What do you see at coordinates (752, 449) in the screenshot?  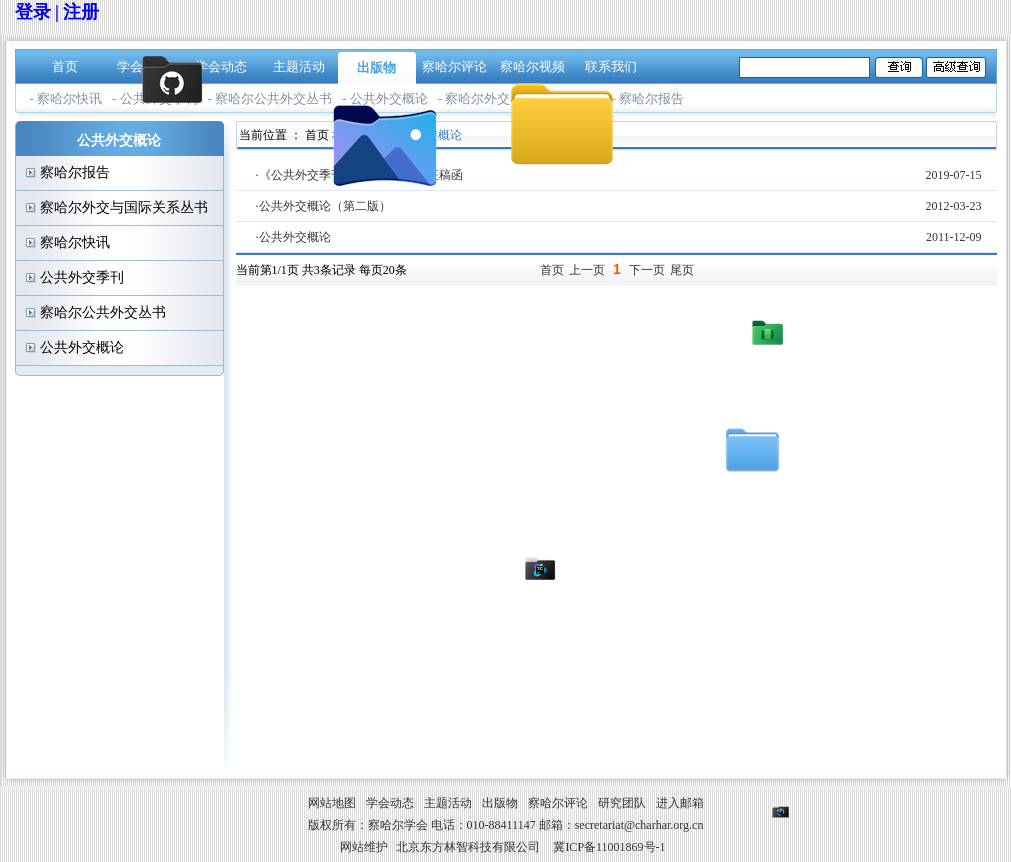 I see `open folder to view files` at bounding box center [752, 449].